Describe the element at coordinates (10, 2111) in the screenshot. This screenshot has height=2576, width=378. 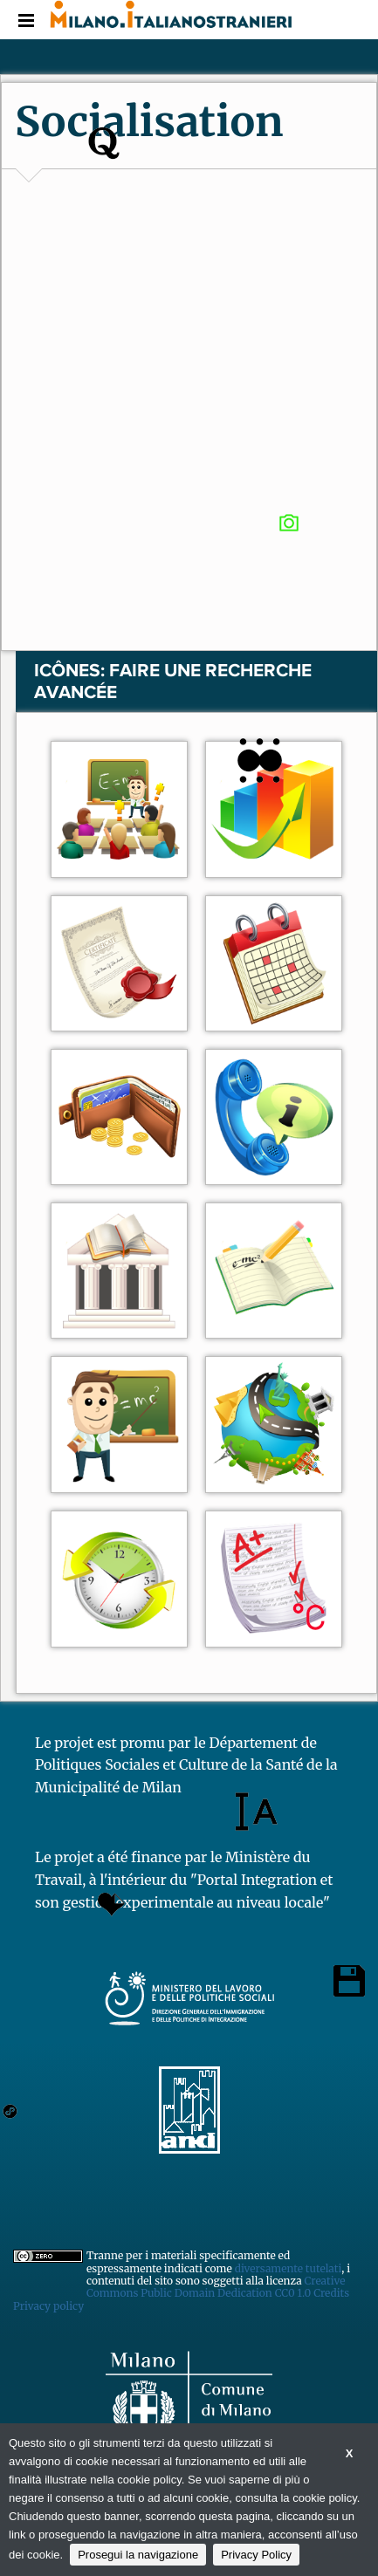
I see `open wechat mini program` at that location.